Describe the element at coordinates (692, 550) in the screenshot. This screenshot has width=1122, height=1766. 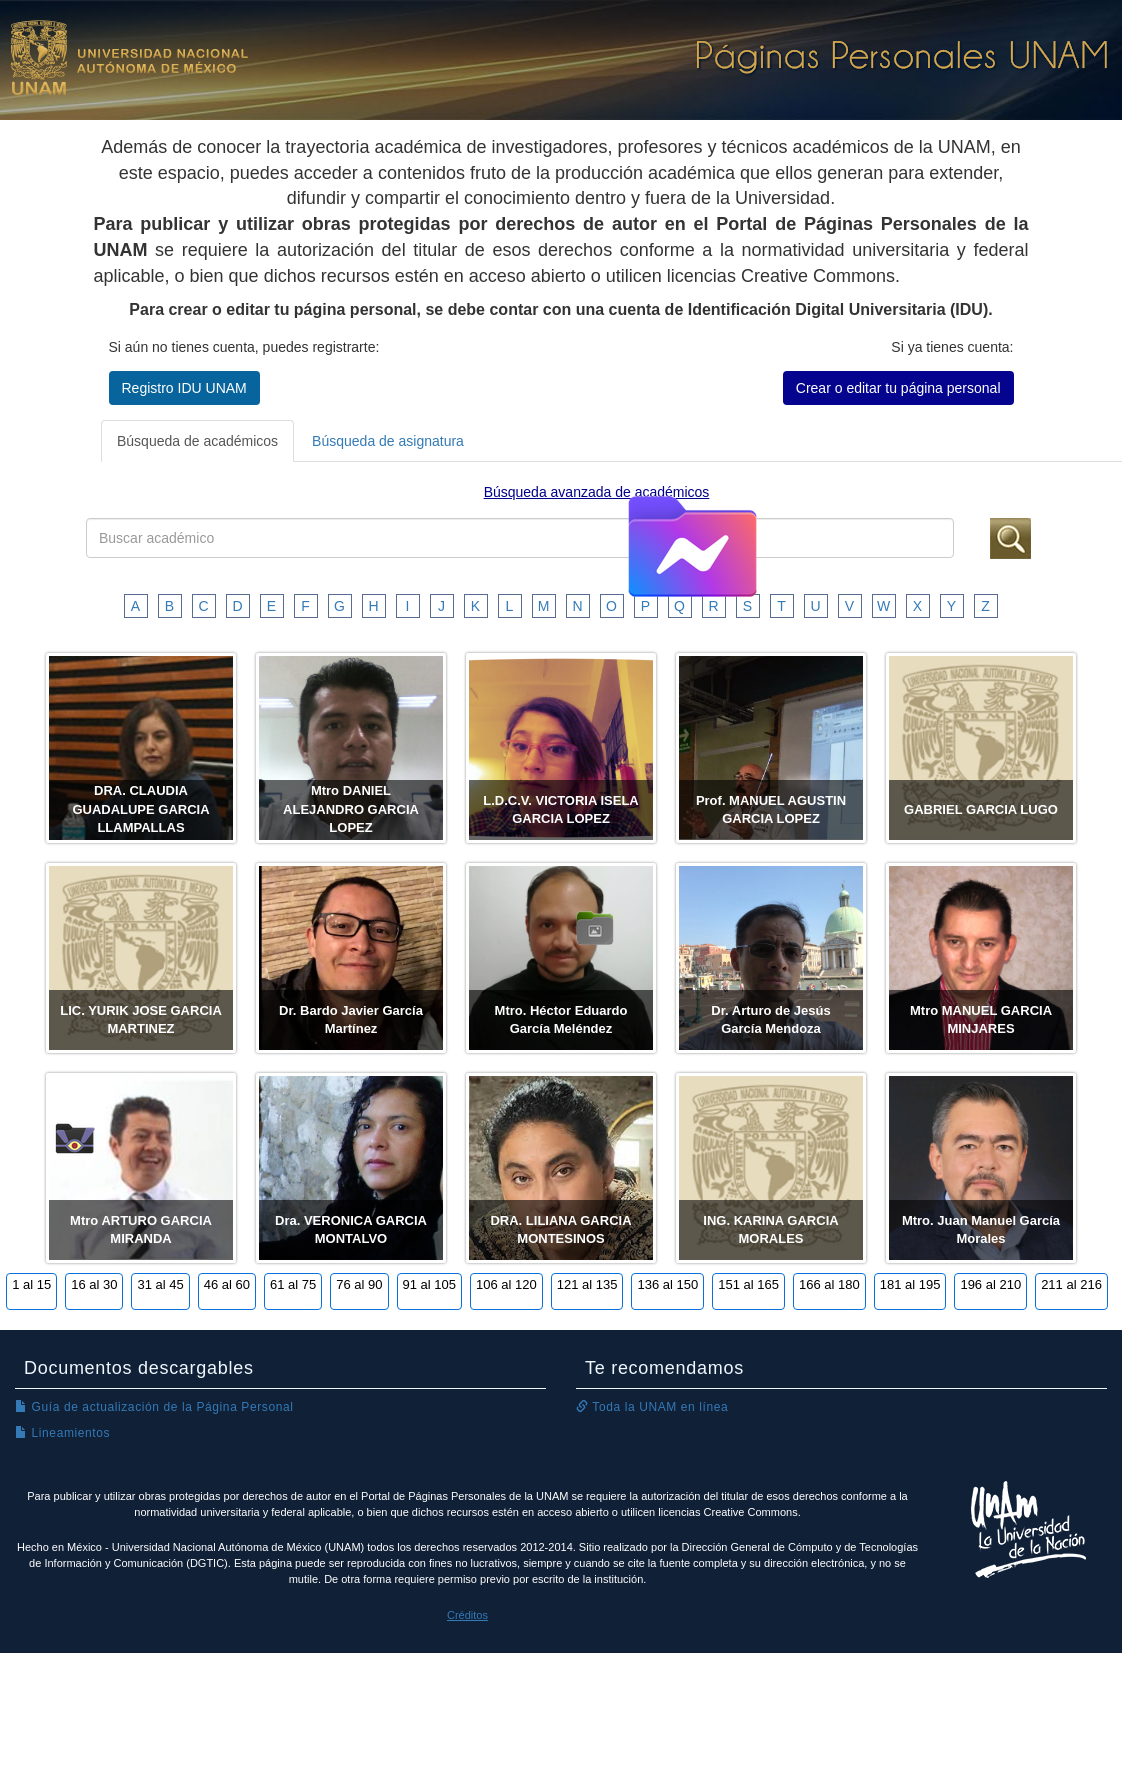
I see `open messenger downloads or files folder` at that location.